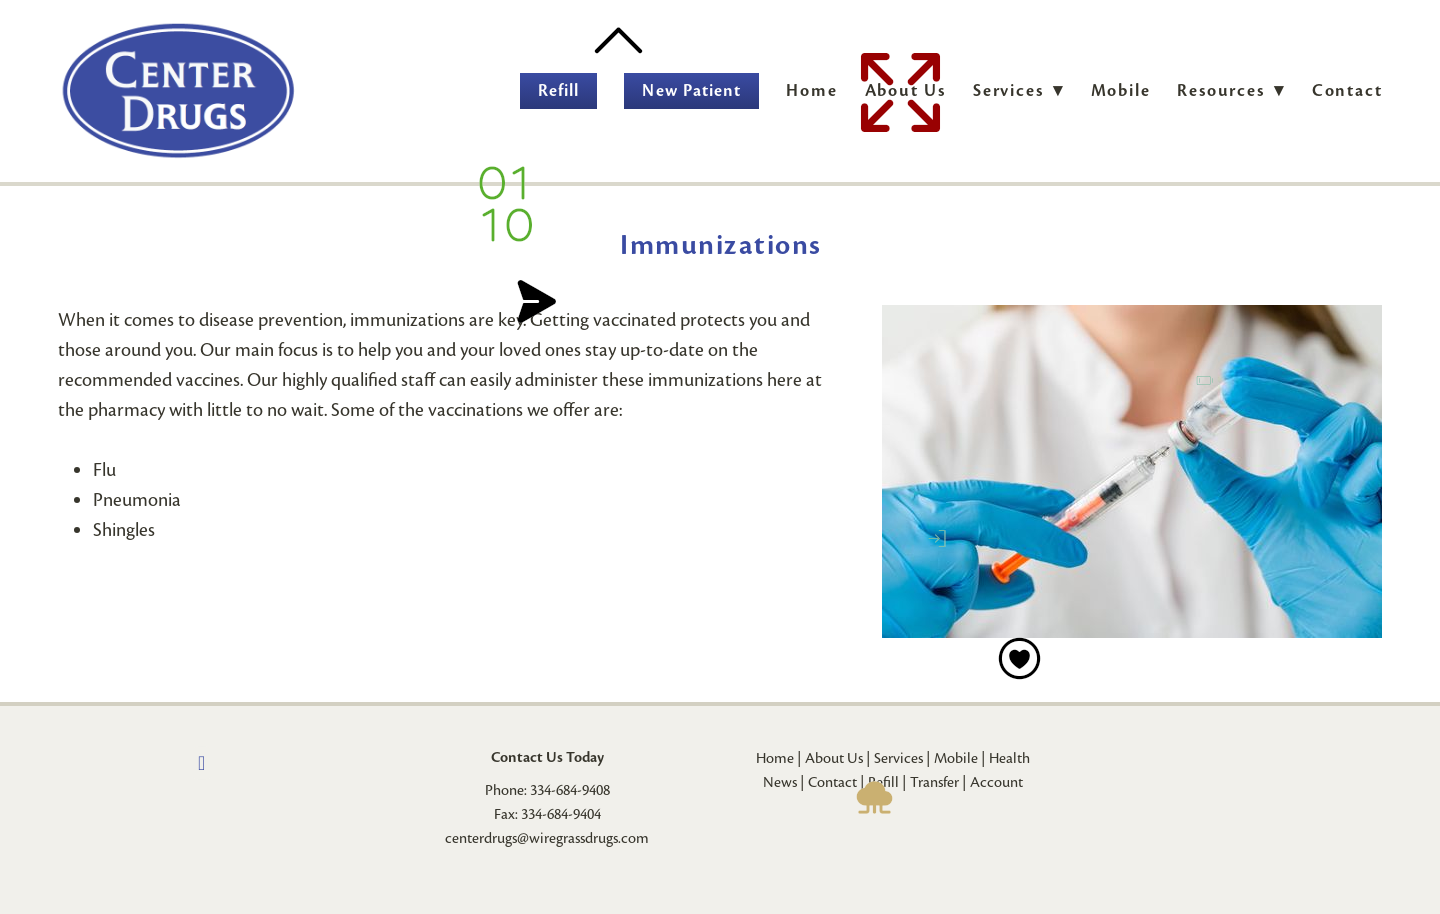  I want to click on indicates low battery status, so click(1204, 380).